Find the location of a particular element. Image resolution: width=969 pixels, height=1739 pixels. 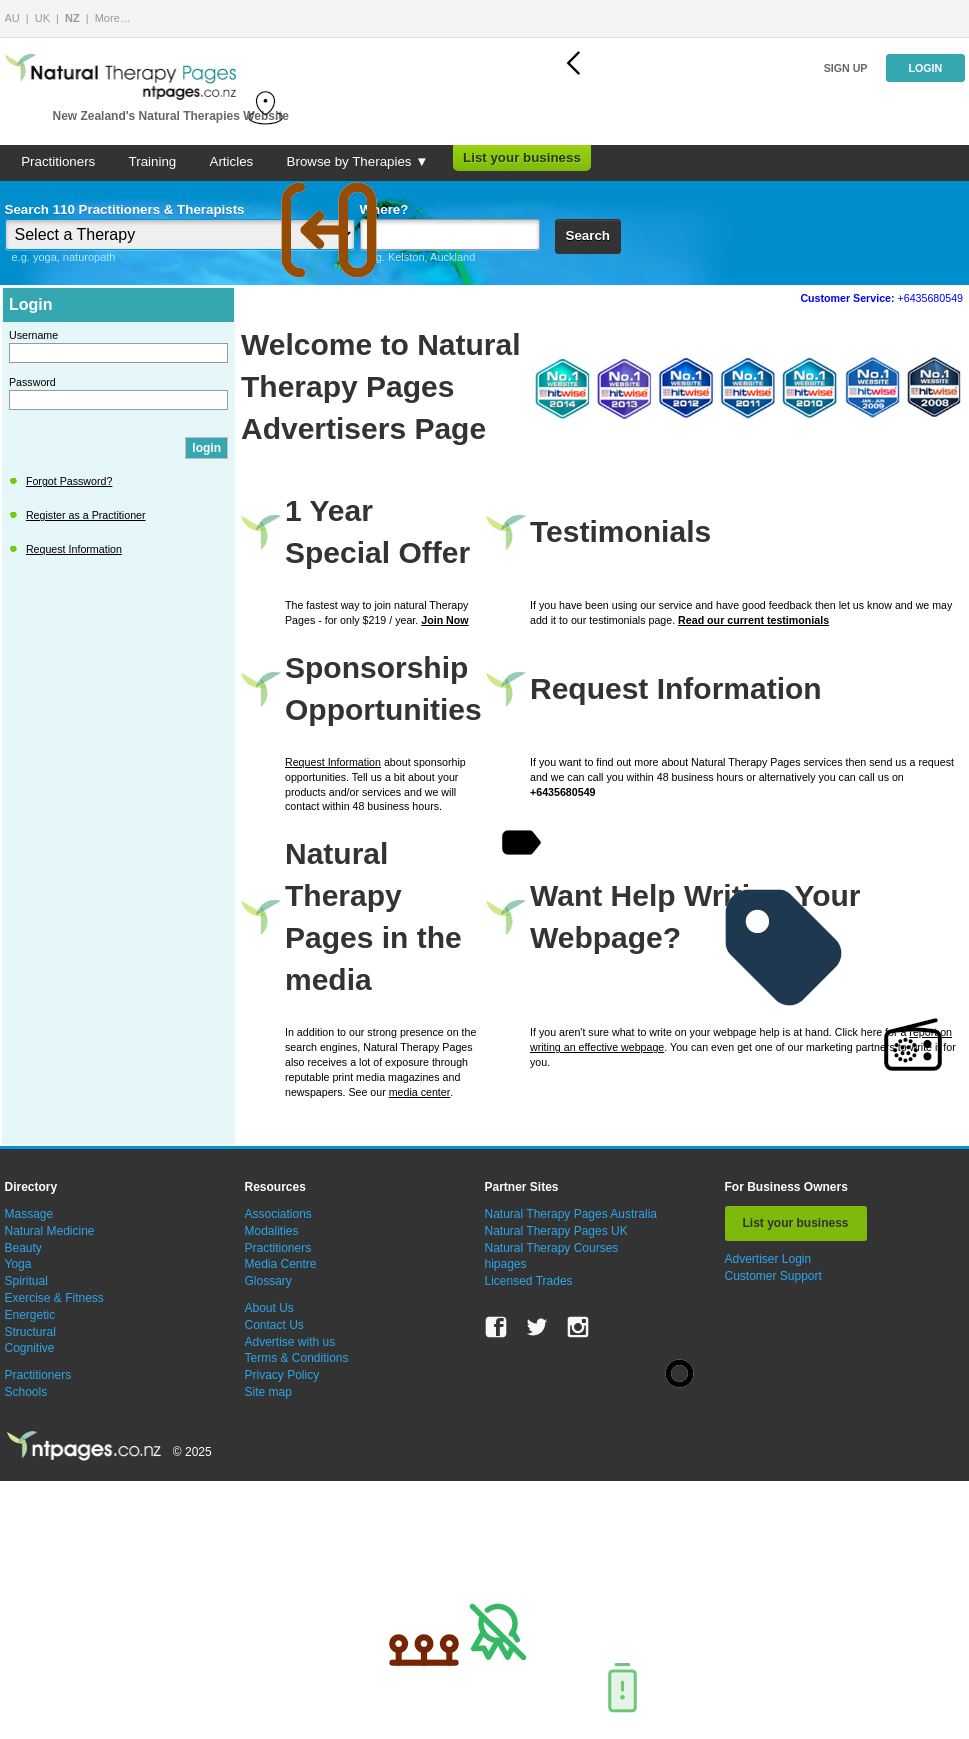

go back to the previous page is located at coordinates (574, 63).